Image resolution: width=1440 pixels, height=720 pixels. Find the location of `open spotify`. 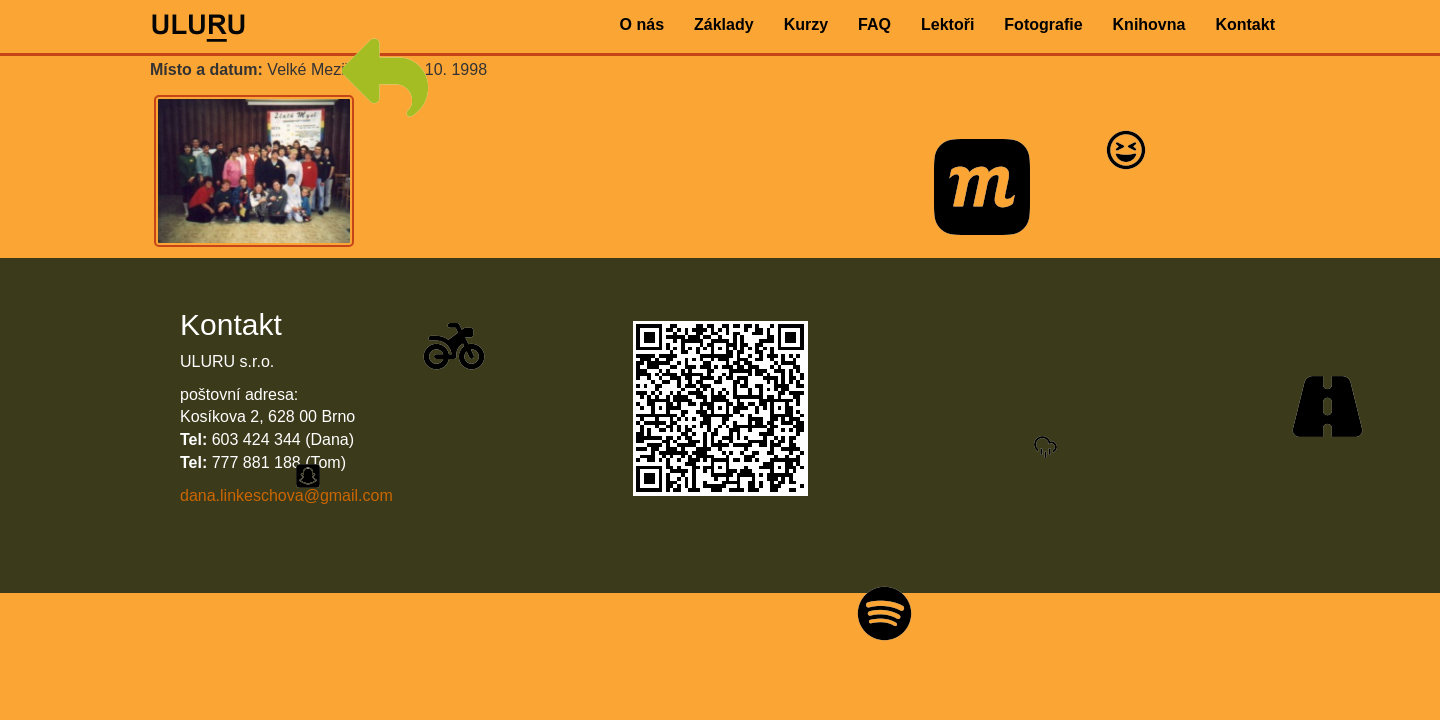

open spotify is located at coordinates (884, 613).